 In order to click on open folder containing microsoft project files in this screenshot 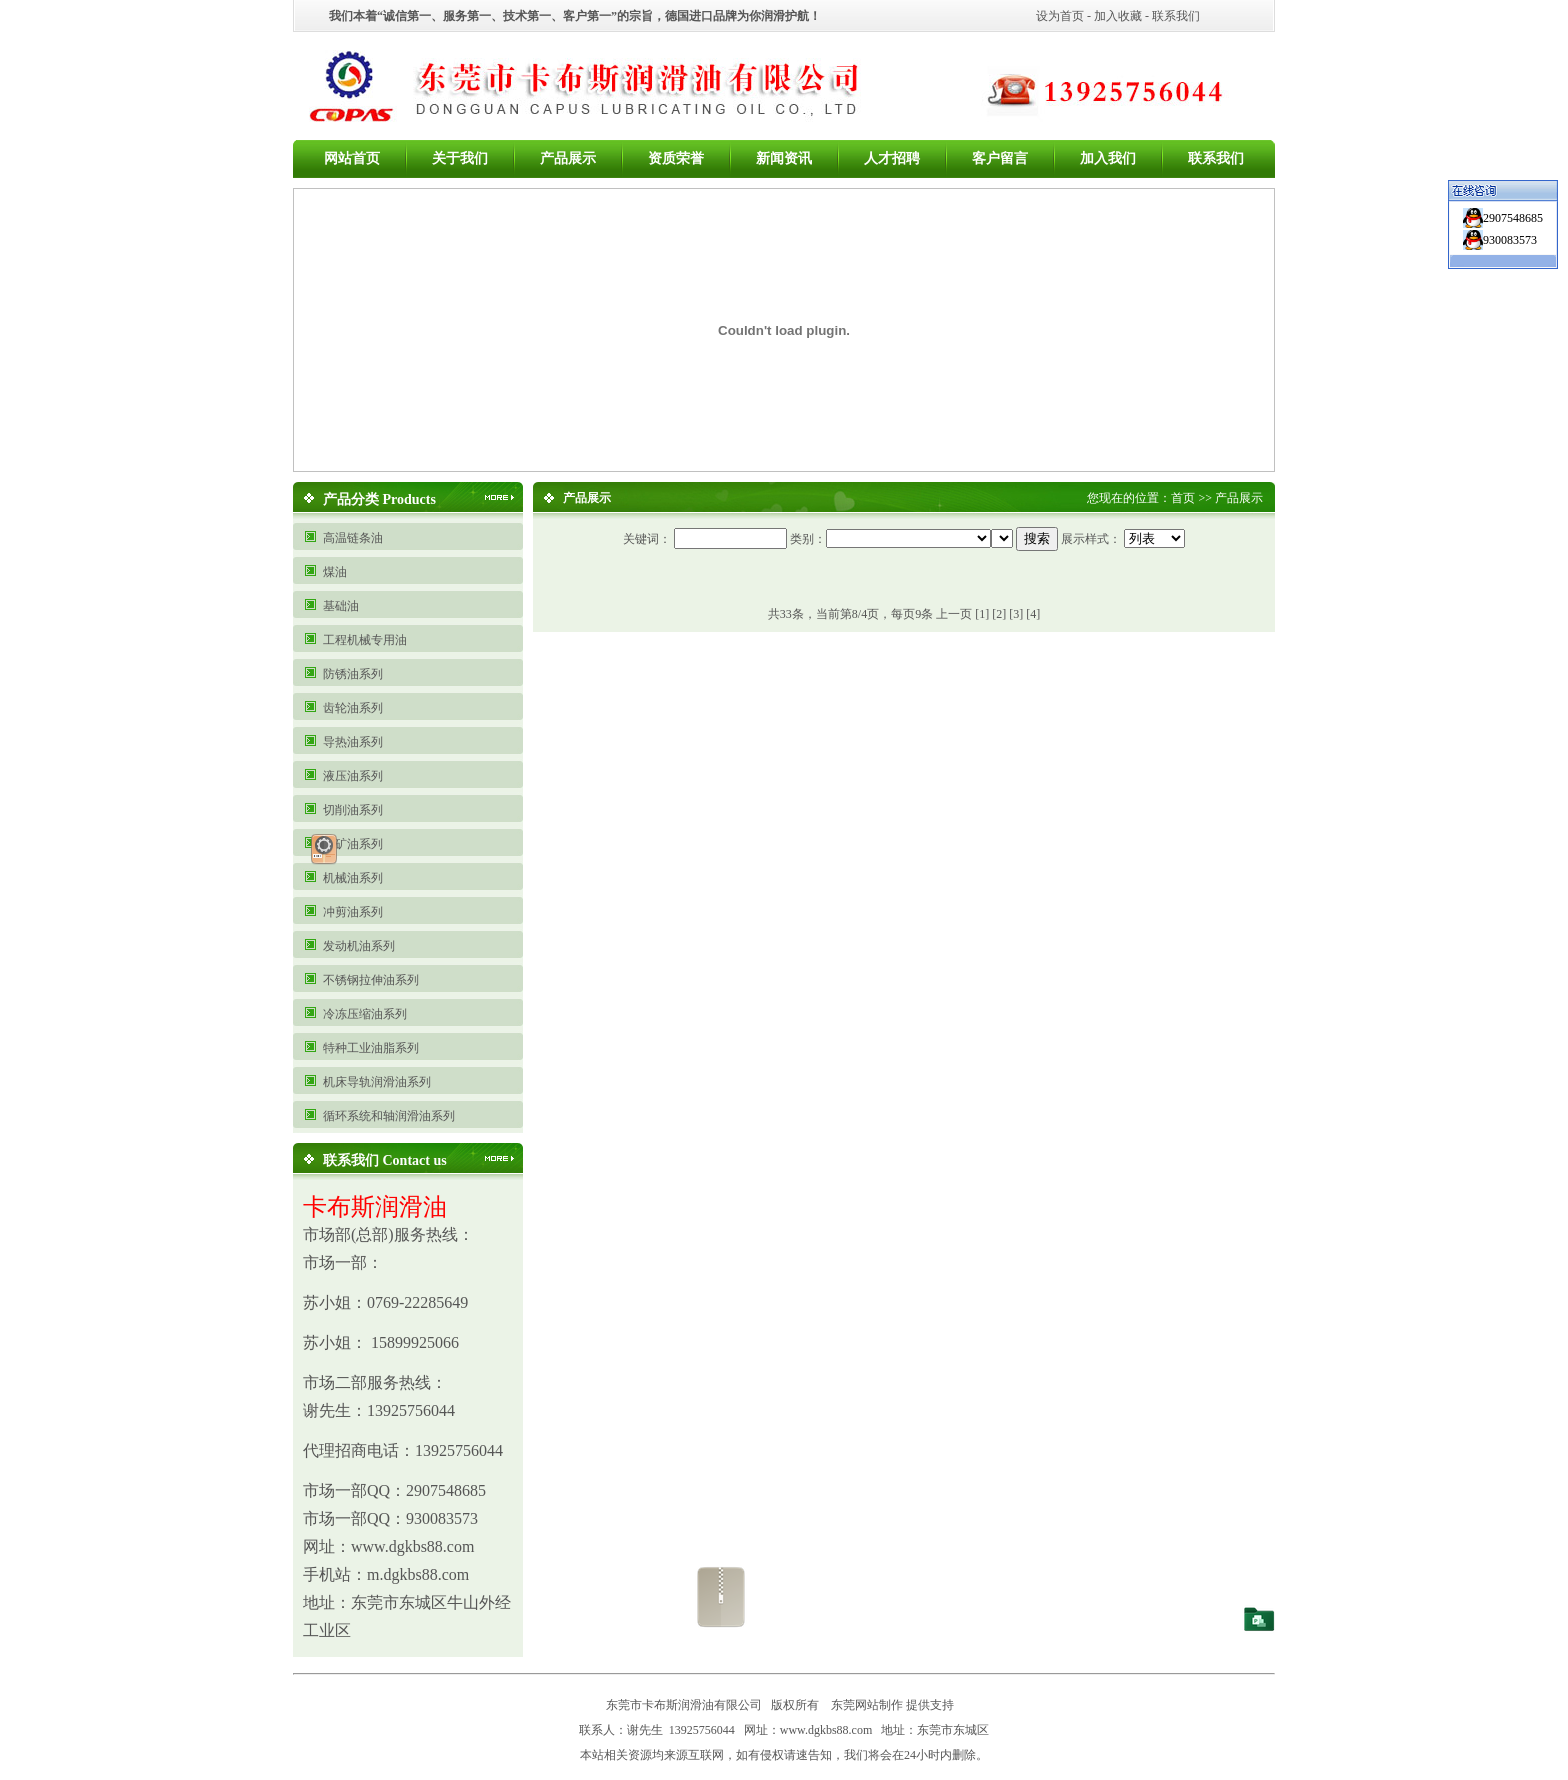, I will do `click(1259, 1620)`.